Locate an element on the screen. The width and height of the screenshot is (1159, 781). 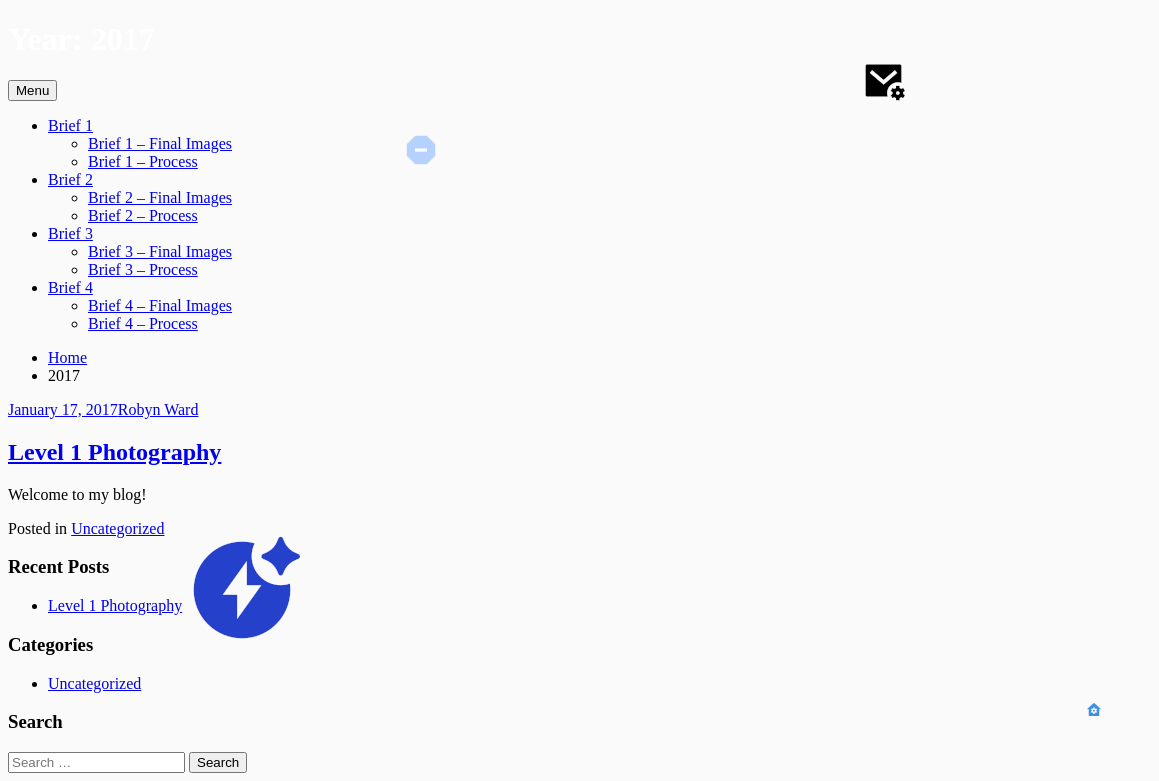
indicates spam or blocked content is located at coordinates (421, 150).